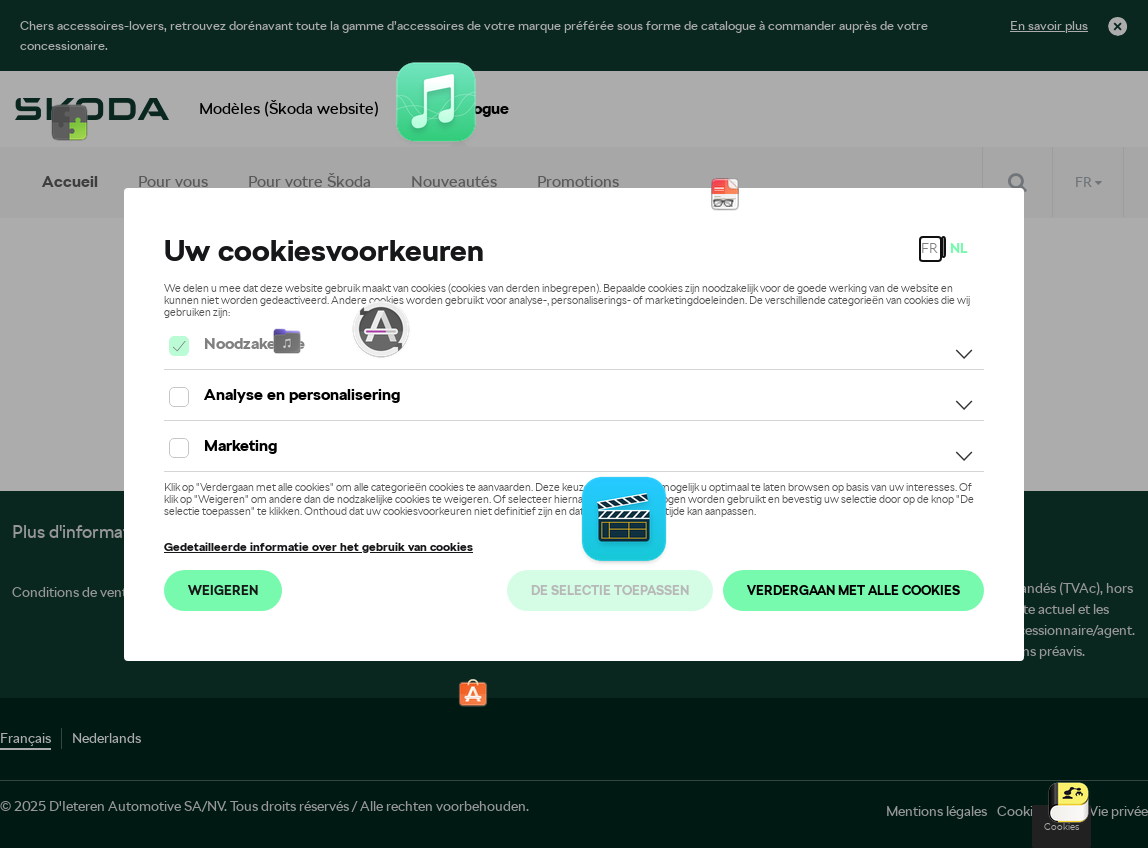  I want to click on check for available software updates, so click(381, 329).